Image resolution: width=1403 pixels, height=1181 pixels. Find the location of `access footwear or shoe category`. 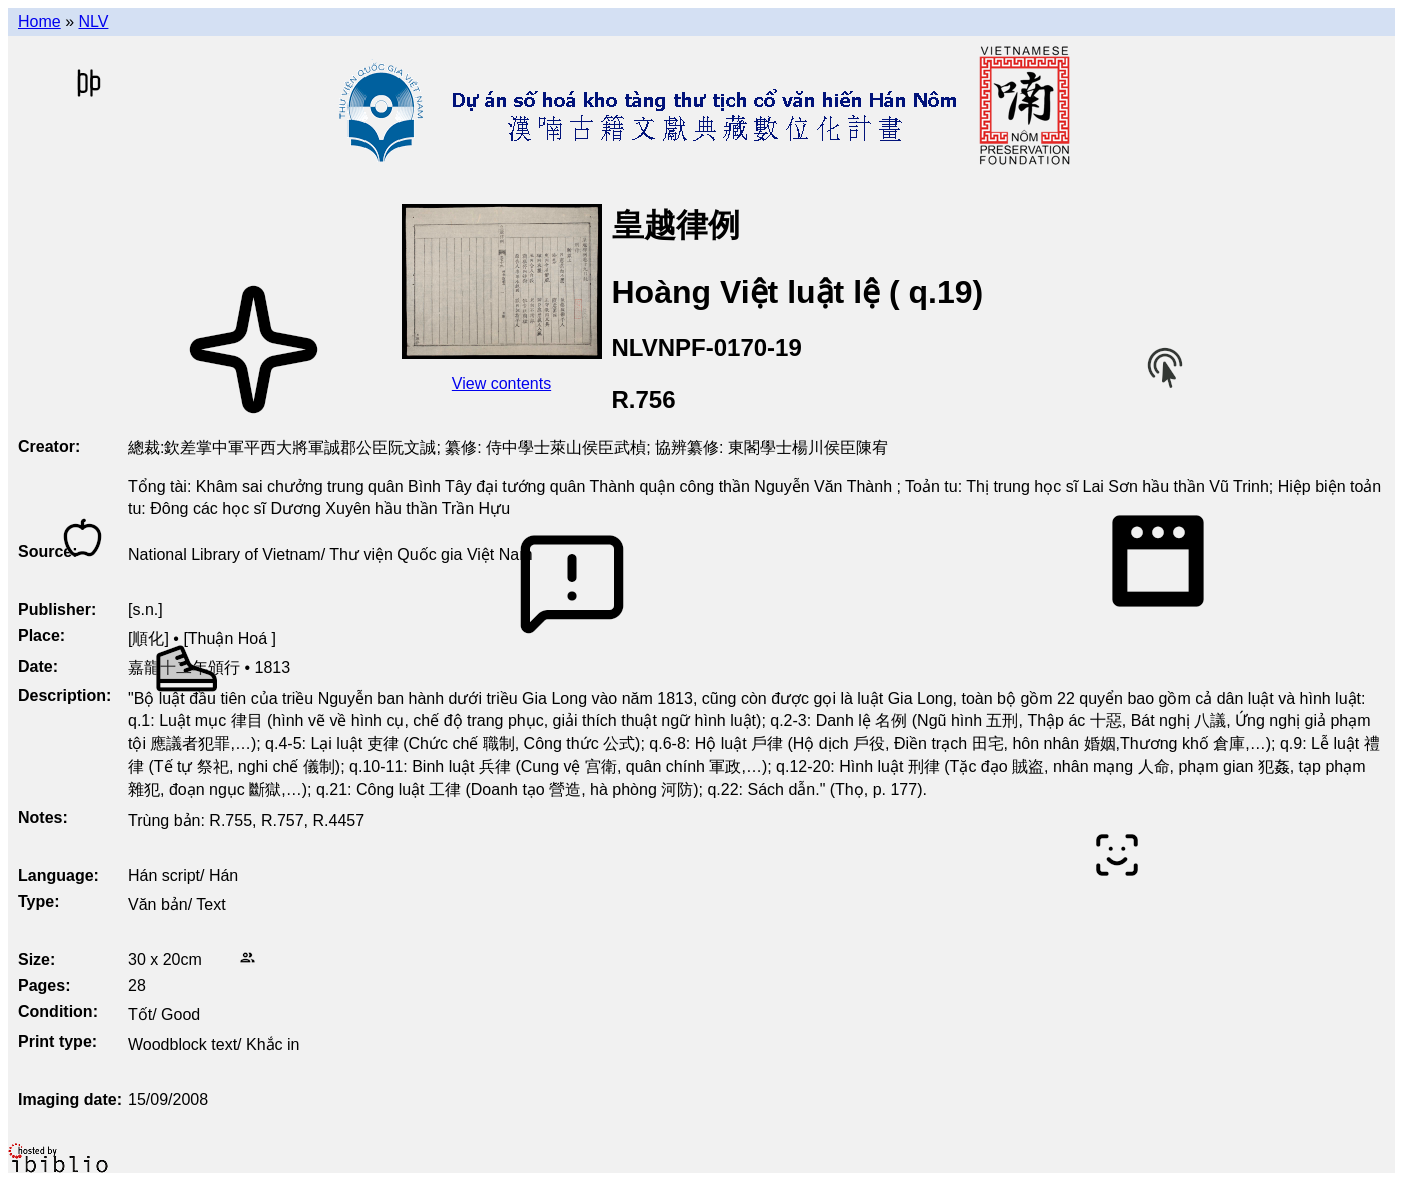

access footwear or shoe category is located at coordinates (183, 670).